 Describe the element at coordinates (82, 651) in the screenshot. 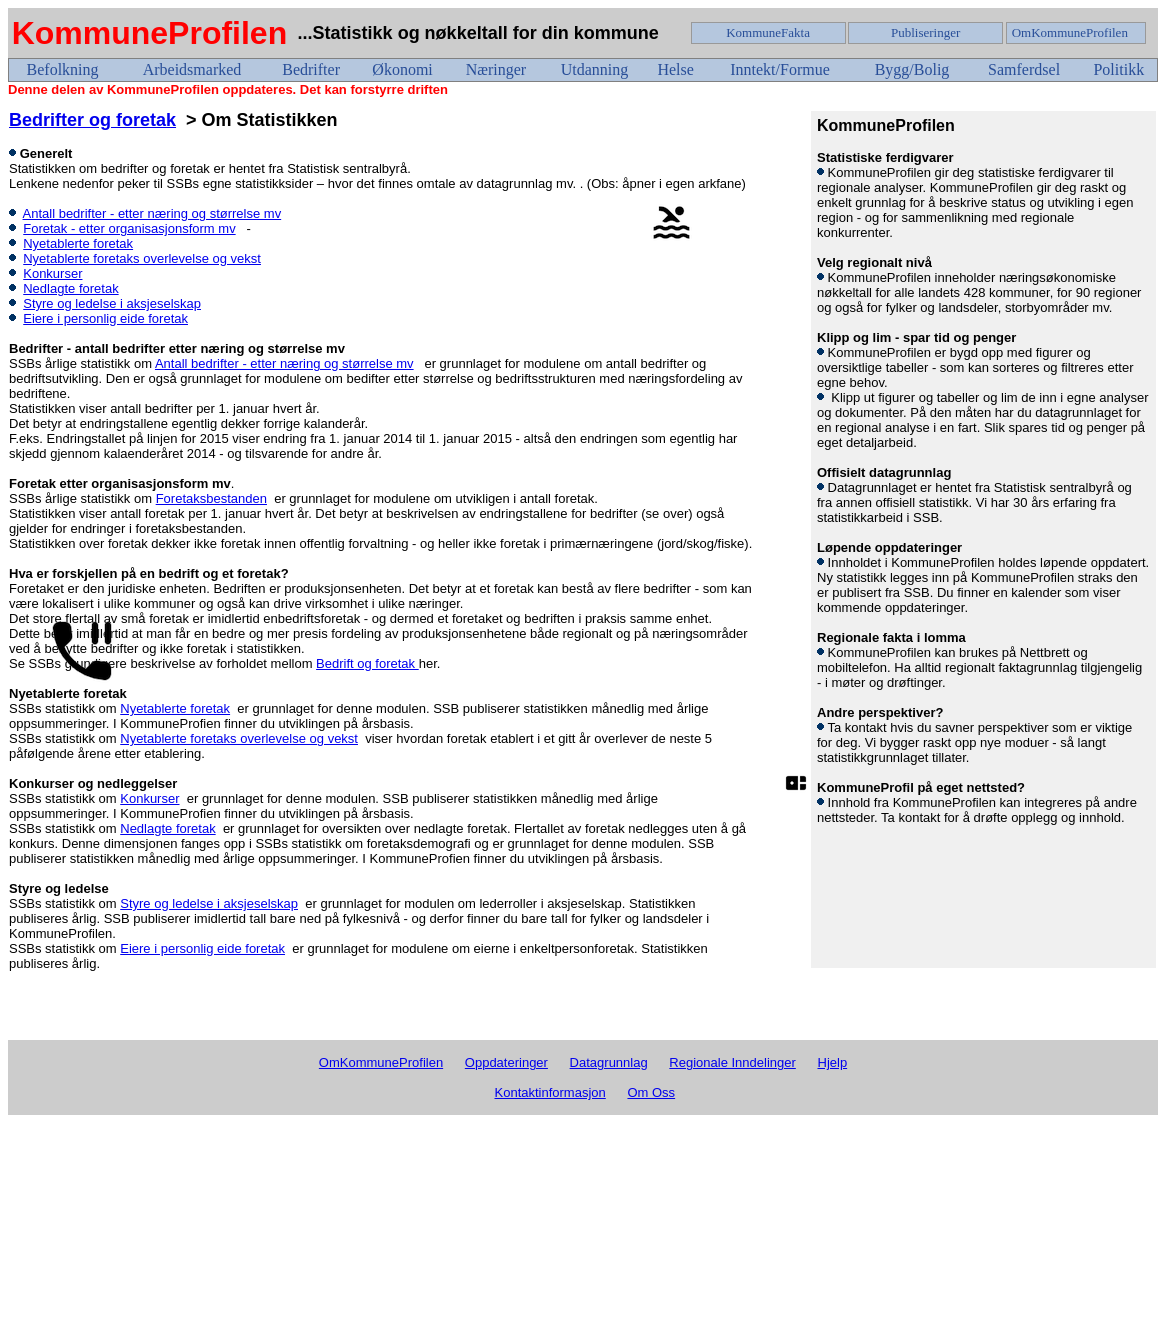

I see `call on hold` at that location.